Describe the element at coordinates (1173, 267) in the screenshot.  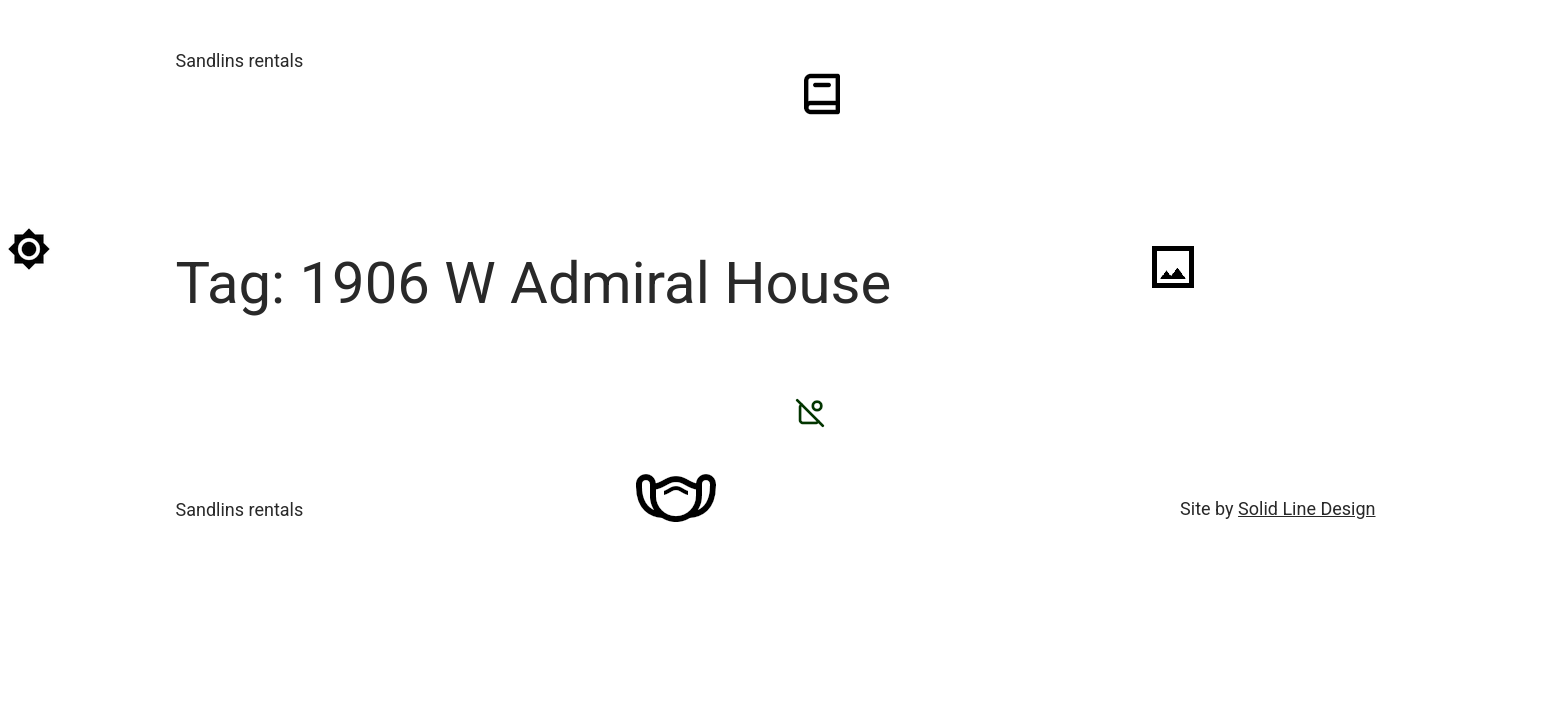
I see `view original image without cropping` at that location.